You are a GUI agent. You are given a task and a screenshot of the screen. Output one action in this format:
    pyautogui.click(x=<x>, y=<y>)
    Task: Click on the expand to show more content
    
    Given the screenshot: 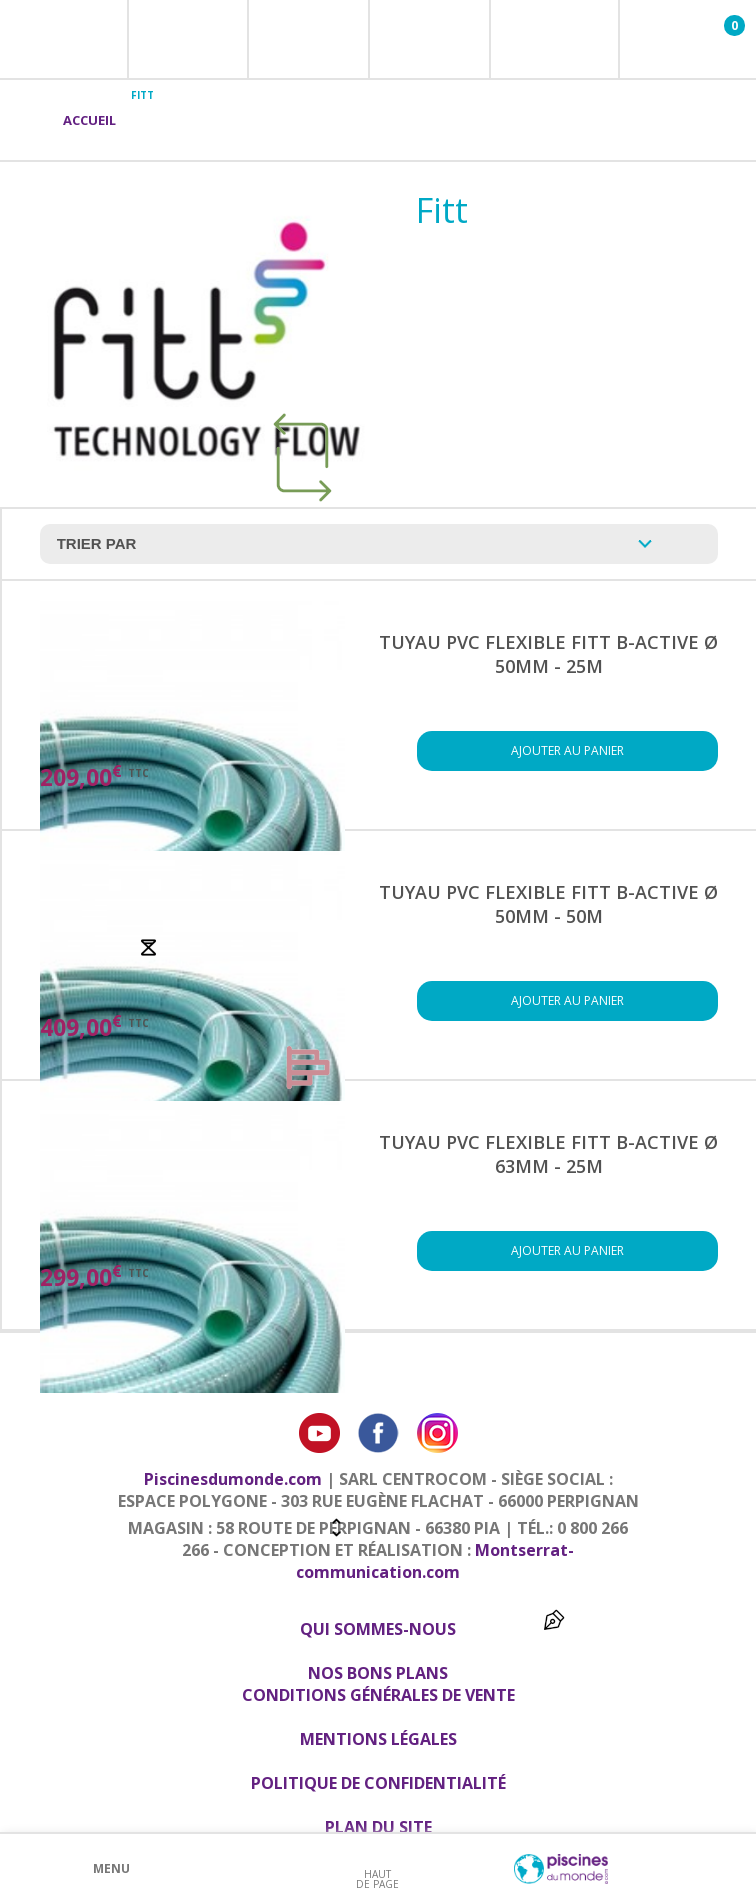 What is the action you would take?
    pyautogui.click(x=336, y=1527)
    